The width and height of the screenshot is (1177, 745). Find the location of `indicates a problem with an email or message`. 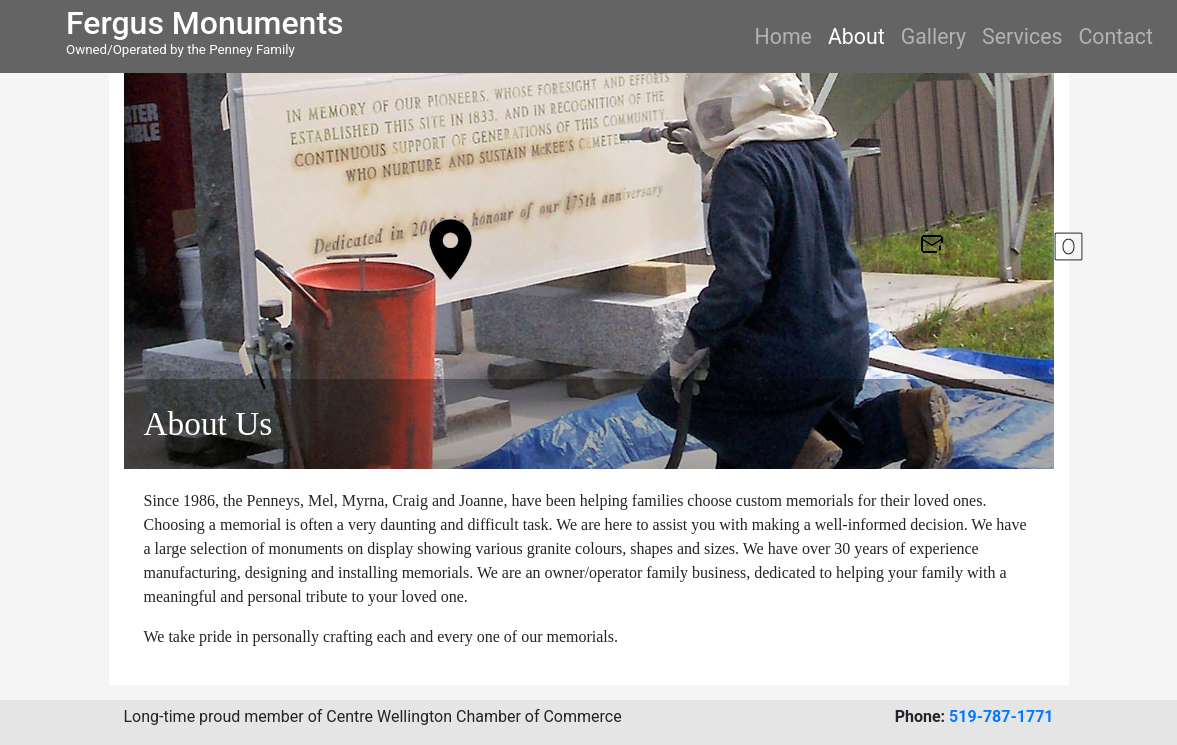

indicates a problem with an email or message is located at coordinates (932, 244).